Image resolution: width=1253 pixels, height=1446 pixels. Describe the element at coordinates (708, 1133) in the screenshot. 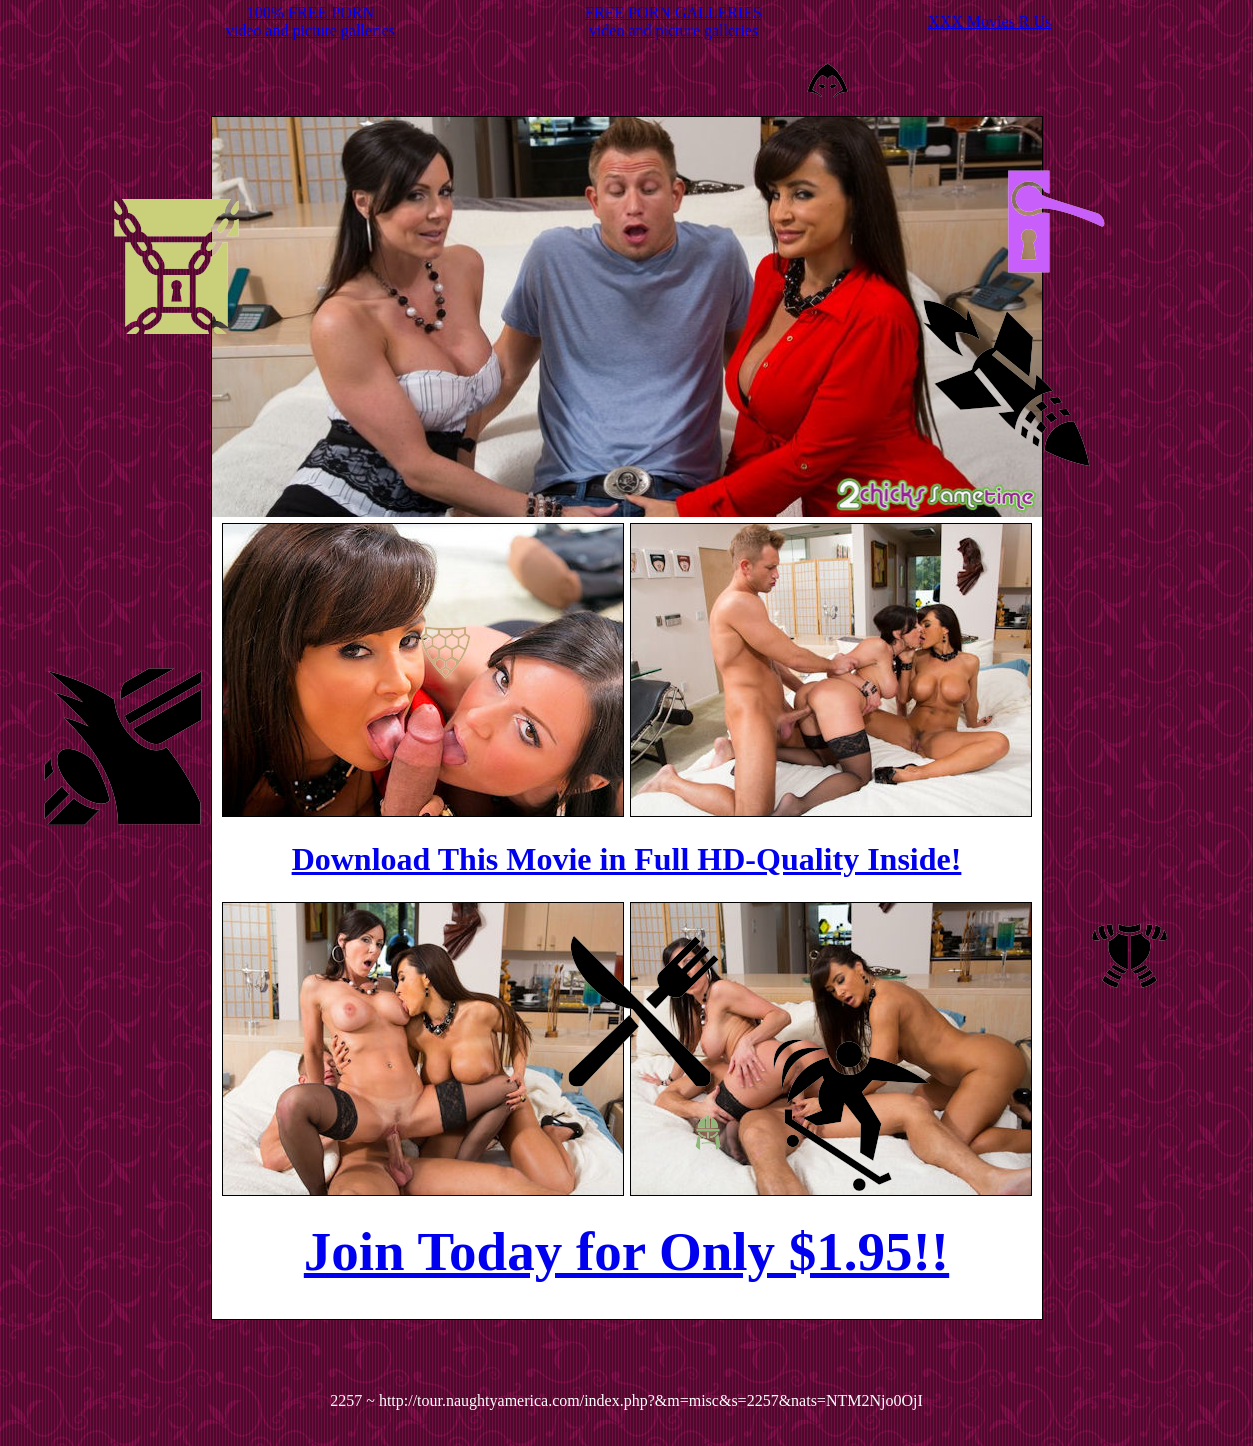

I see `select light armor class` at that location.